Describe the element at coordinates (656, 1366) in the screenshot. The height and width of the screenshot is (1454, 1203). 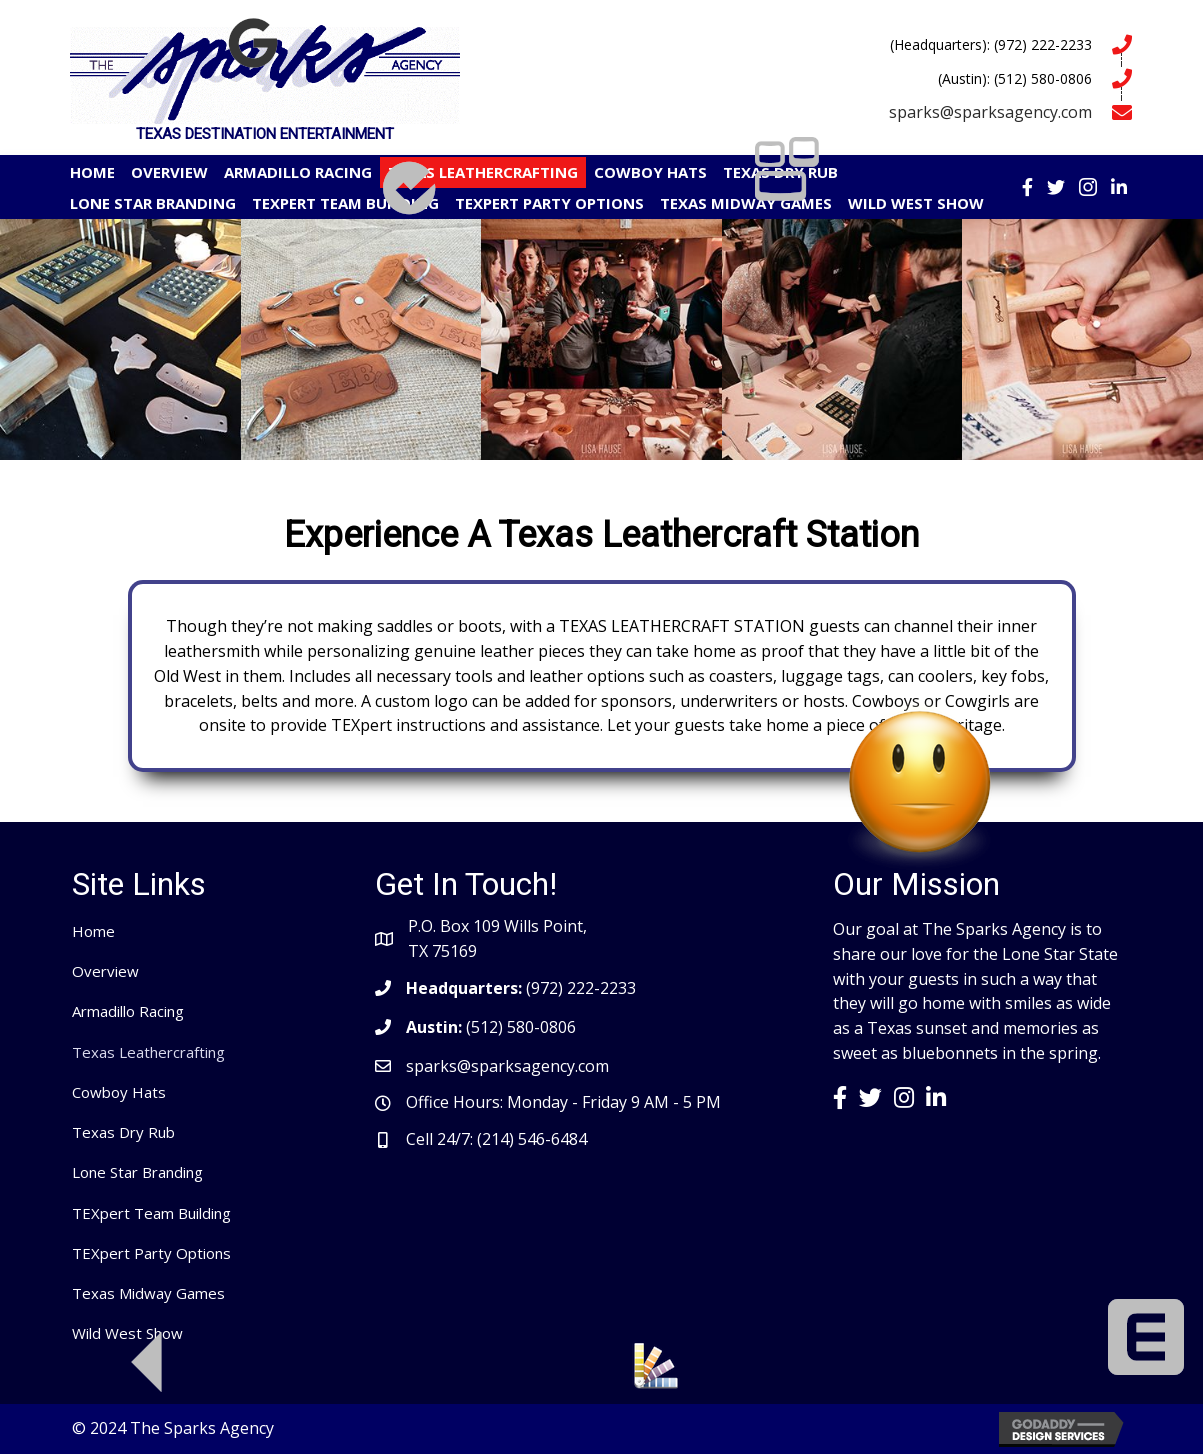
I see `customize desktop theme and appearance` at that location.